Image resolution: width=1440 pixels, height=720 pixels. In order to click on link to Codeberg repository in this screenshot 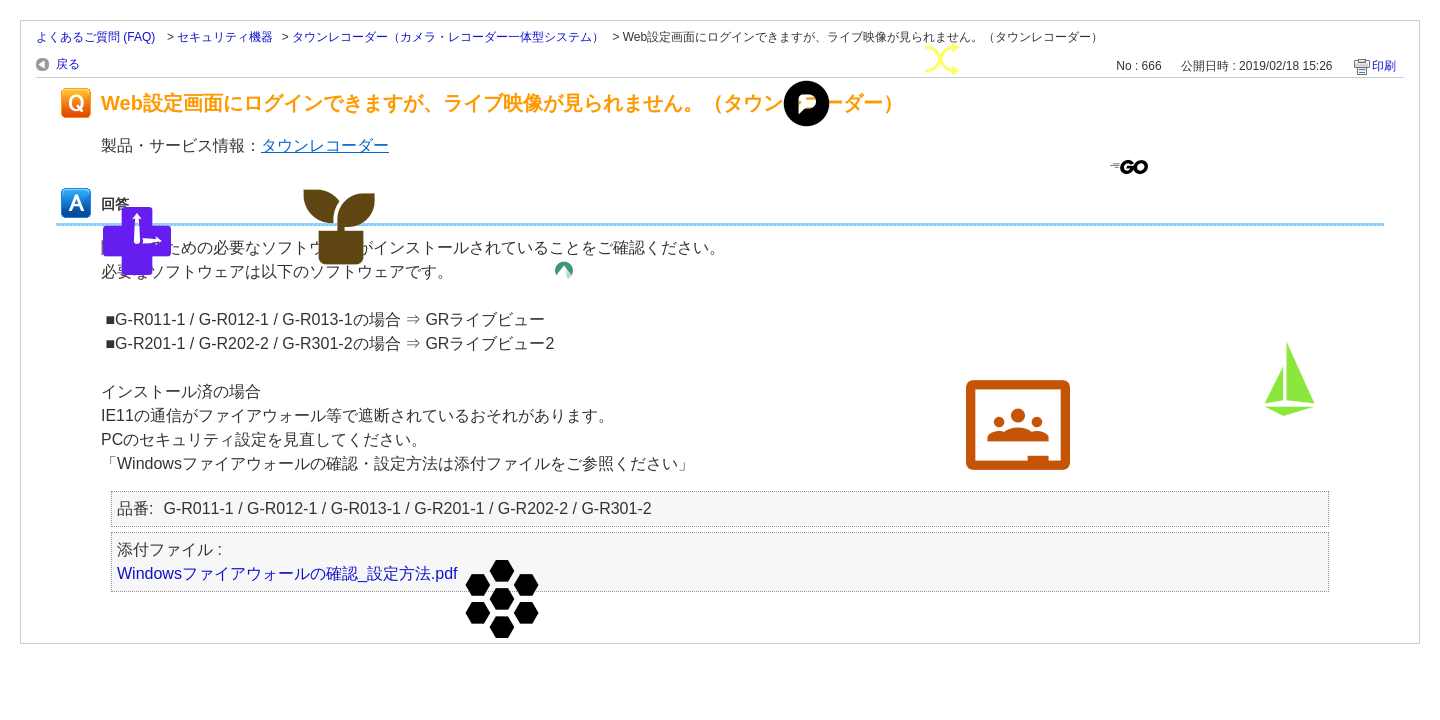, I will do `click(564, 270)`.